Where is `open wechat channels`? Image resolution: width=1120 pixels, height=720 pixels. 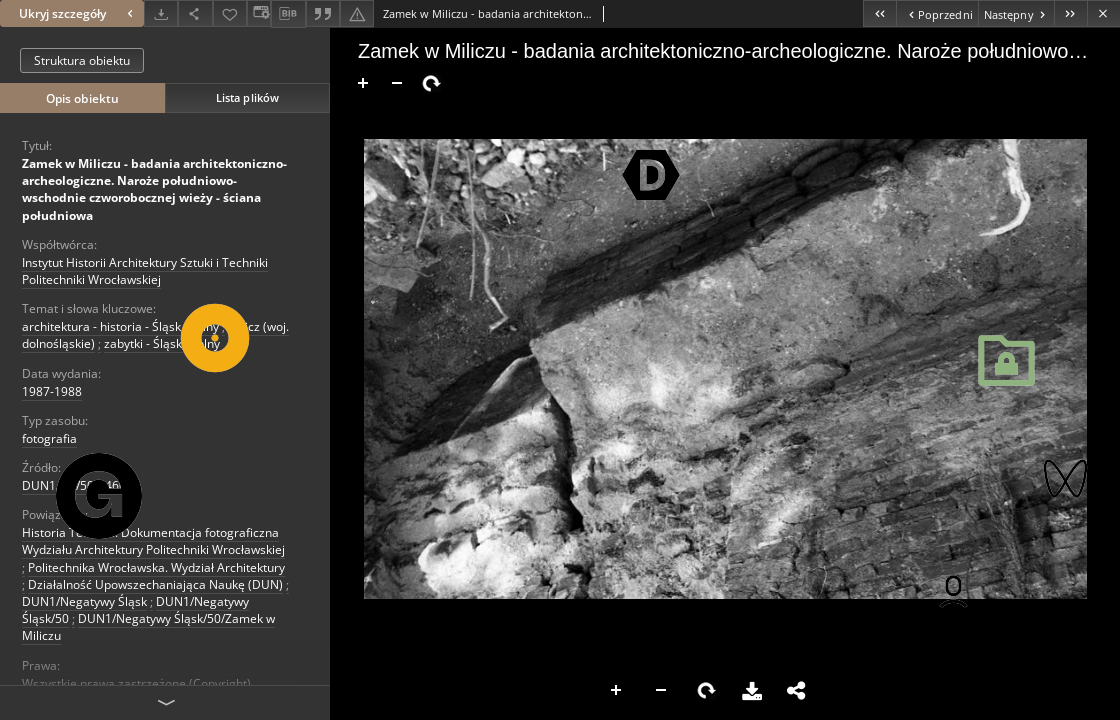 open wechat channels is located at coordinates (1065, 478).